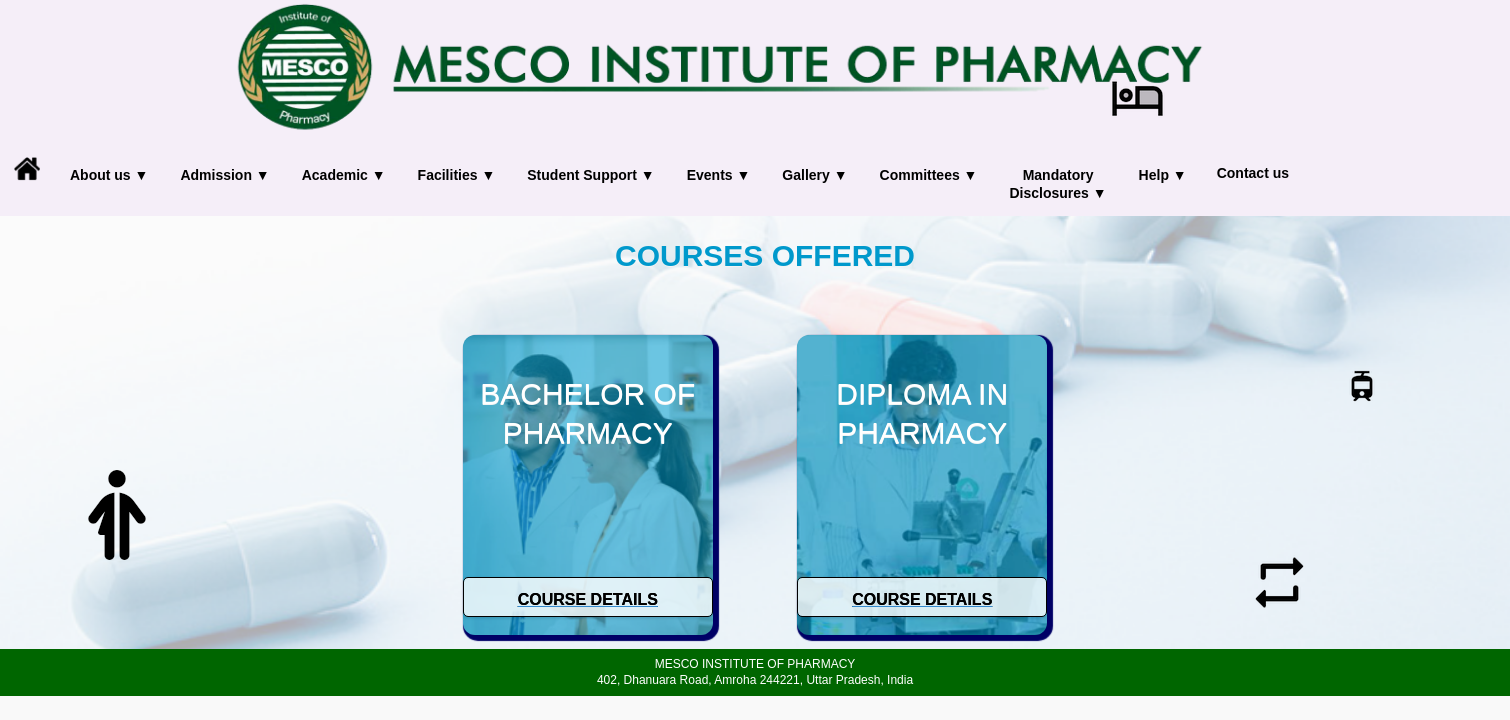 This screenshot has width=1510, height=720. Describe the element at coordinates (117, 515) in the screenshot. I see `indicates a gender-neutral or all-gender restroom` at that location.